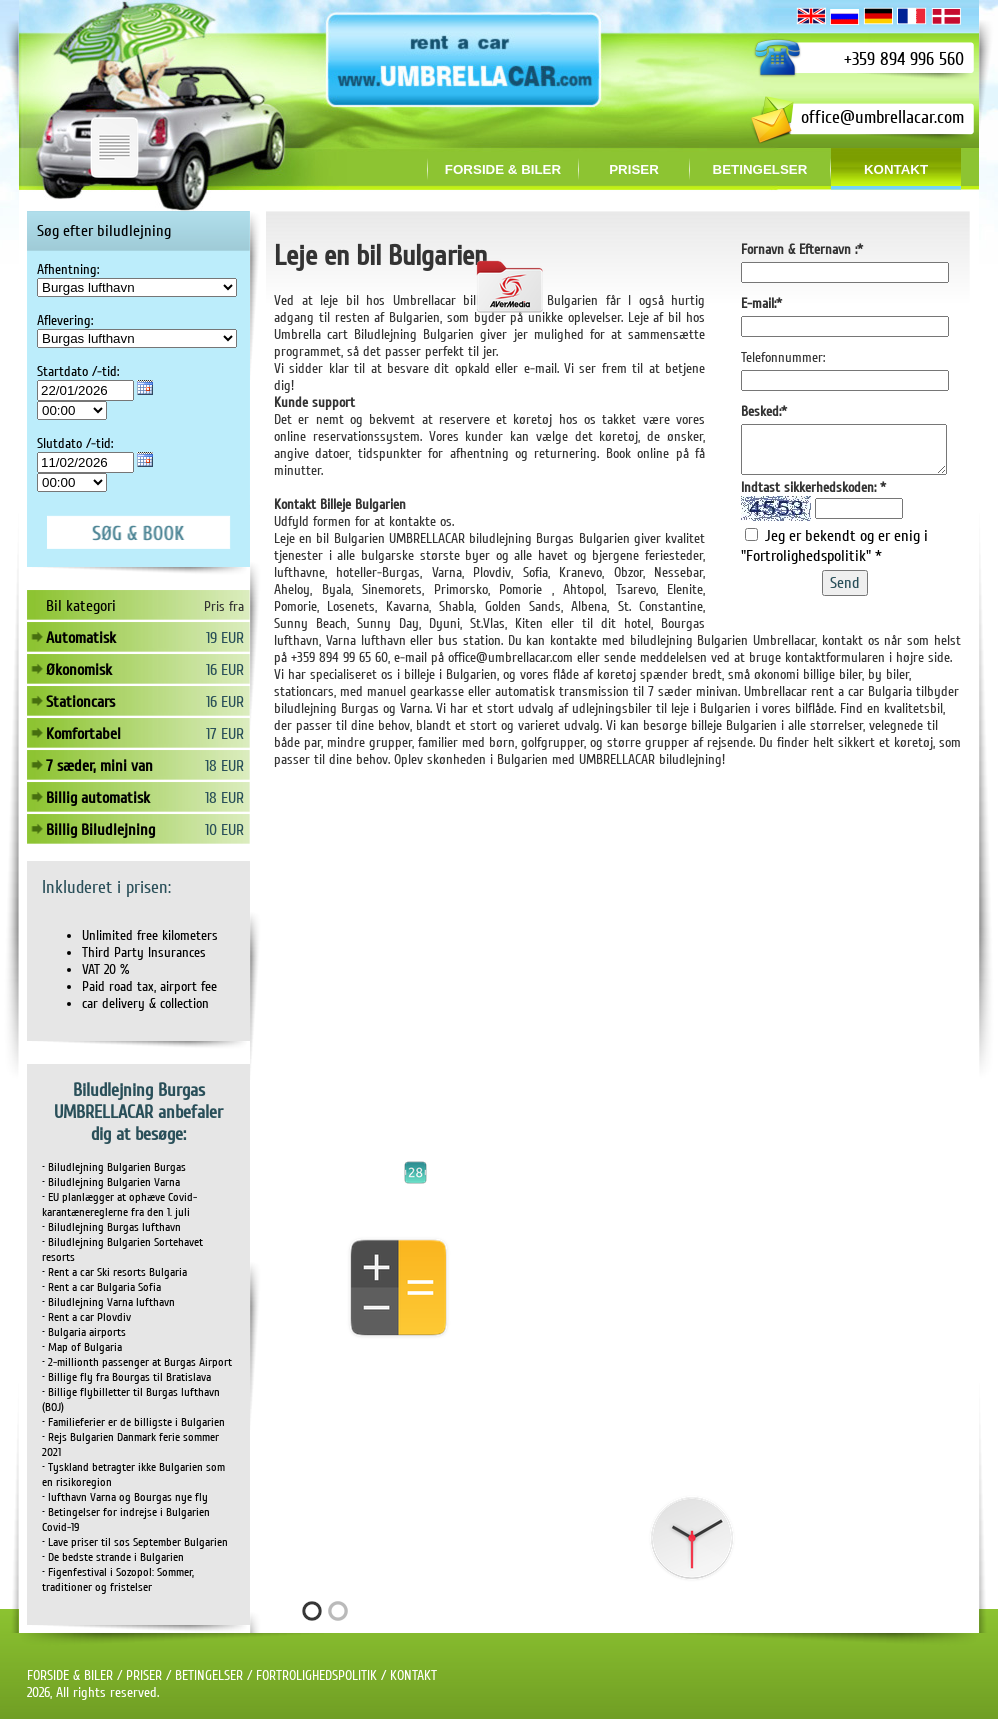 This screenshot has width=998, height=1719. What do you see at coordinates (415, 1172) in the screenshot?
I see `open the office calendar app` at bounding box center [415, 1172].